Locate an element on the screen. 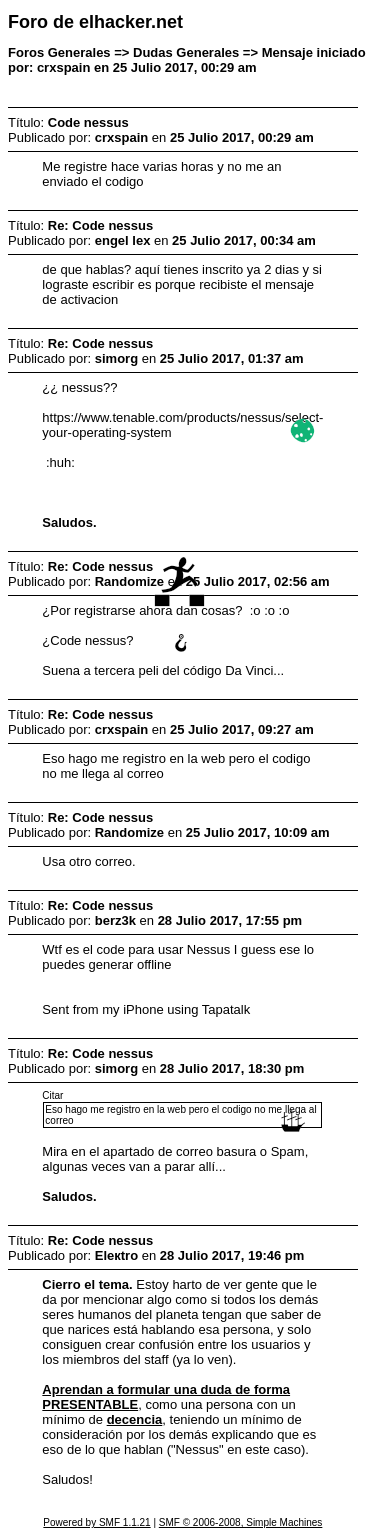 The image size is (375, 1536). accept or manage cookie preferences is located at coordinates (302, 430).